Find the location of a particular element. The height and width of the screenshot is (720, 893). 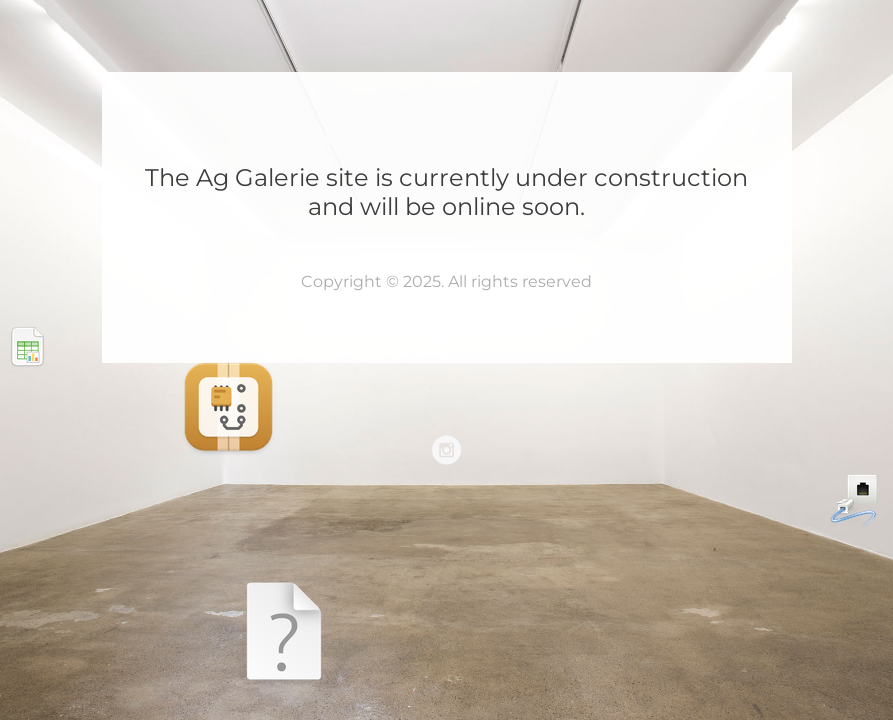

indicates wired network connection is disconnected is located at coordinates (855, 501).